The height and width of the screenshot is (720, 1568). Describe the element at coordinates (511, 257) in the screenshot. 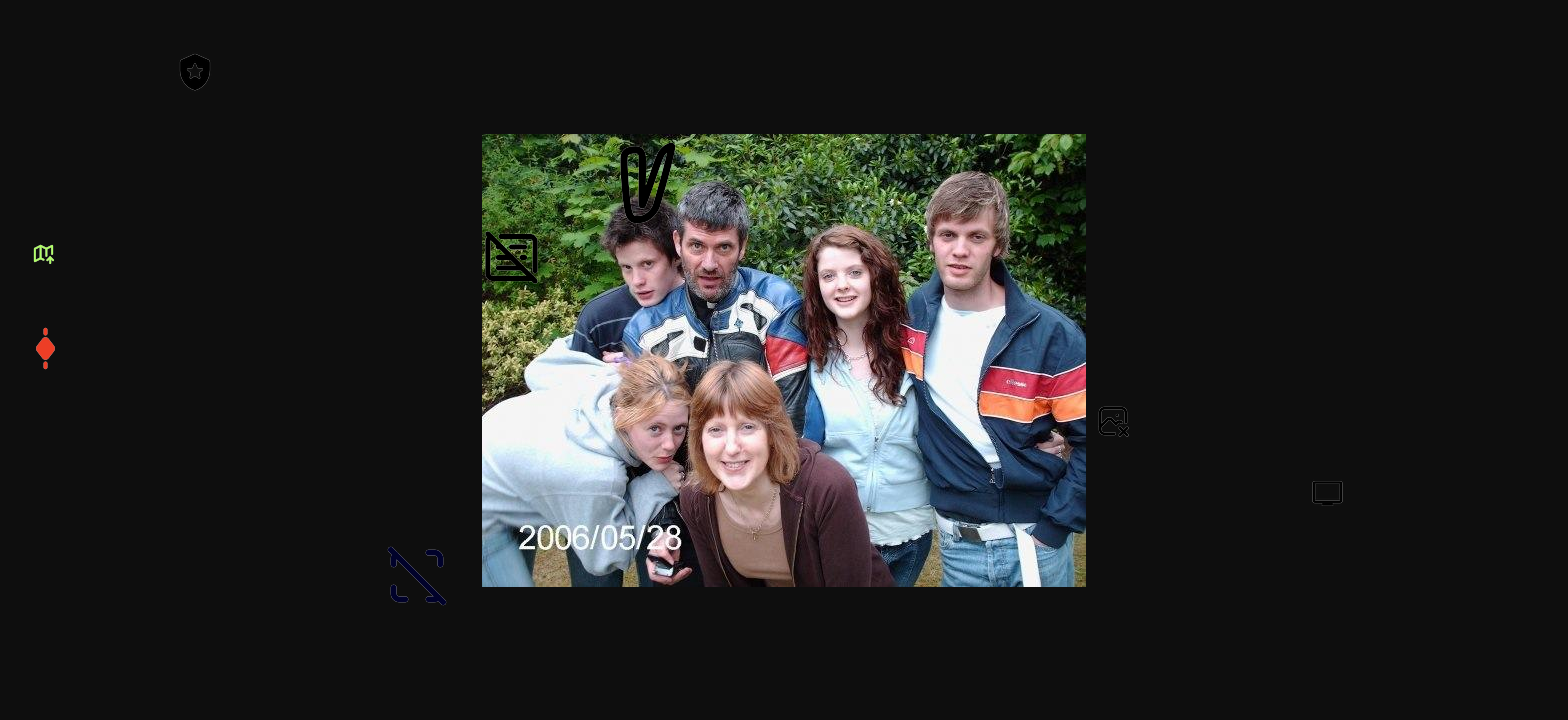

I see `article or document unavailable` at that location.